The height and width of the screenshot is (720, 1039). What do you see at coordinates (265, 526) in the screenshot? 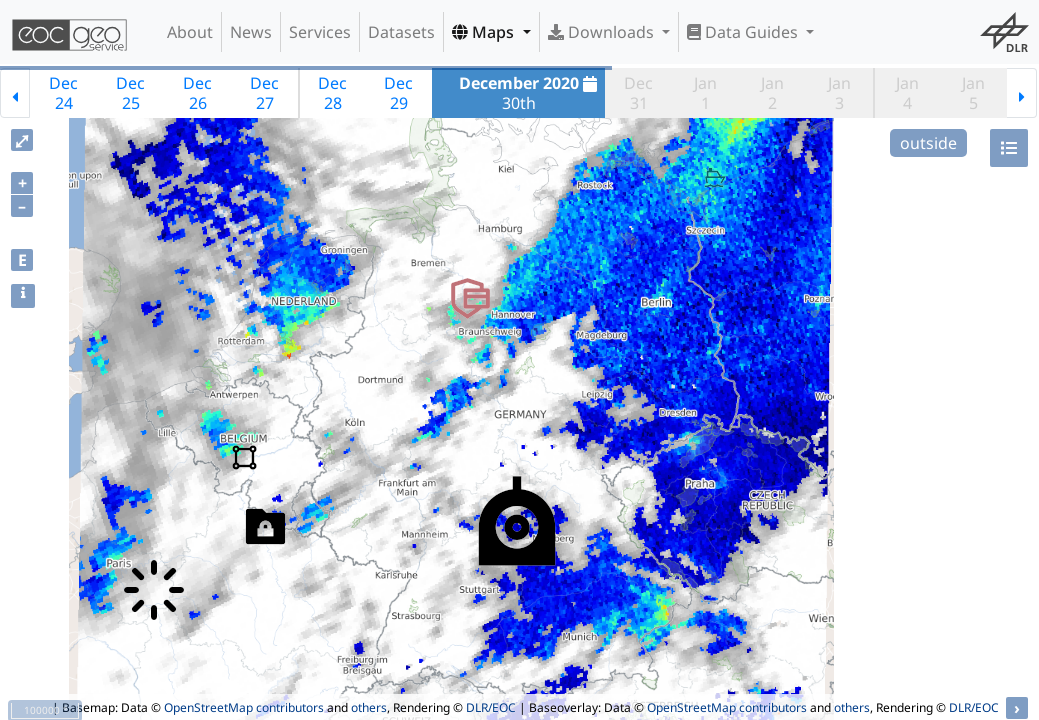
I see `access a password-protected folder` at bounding box center [265, 526].